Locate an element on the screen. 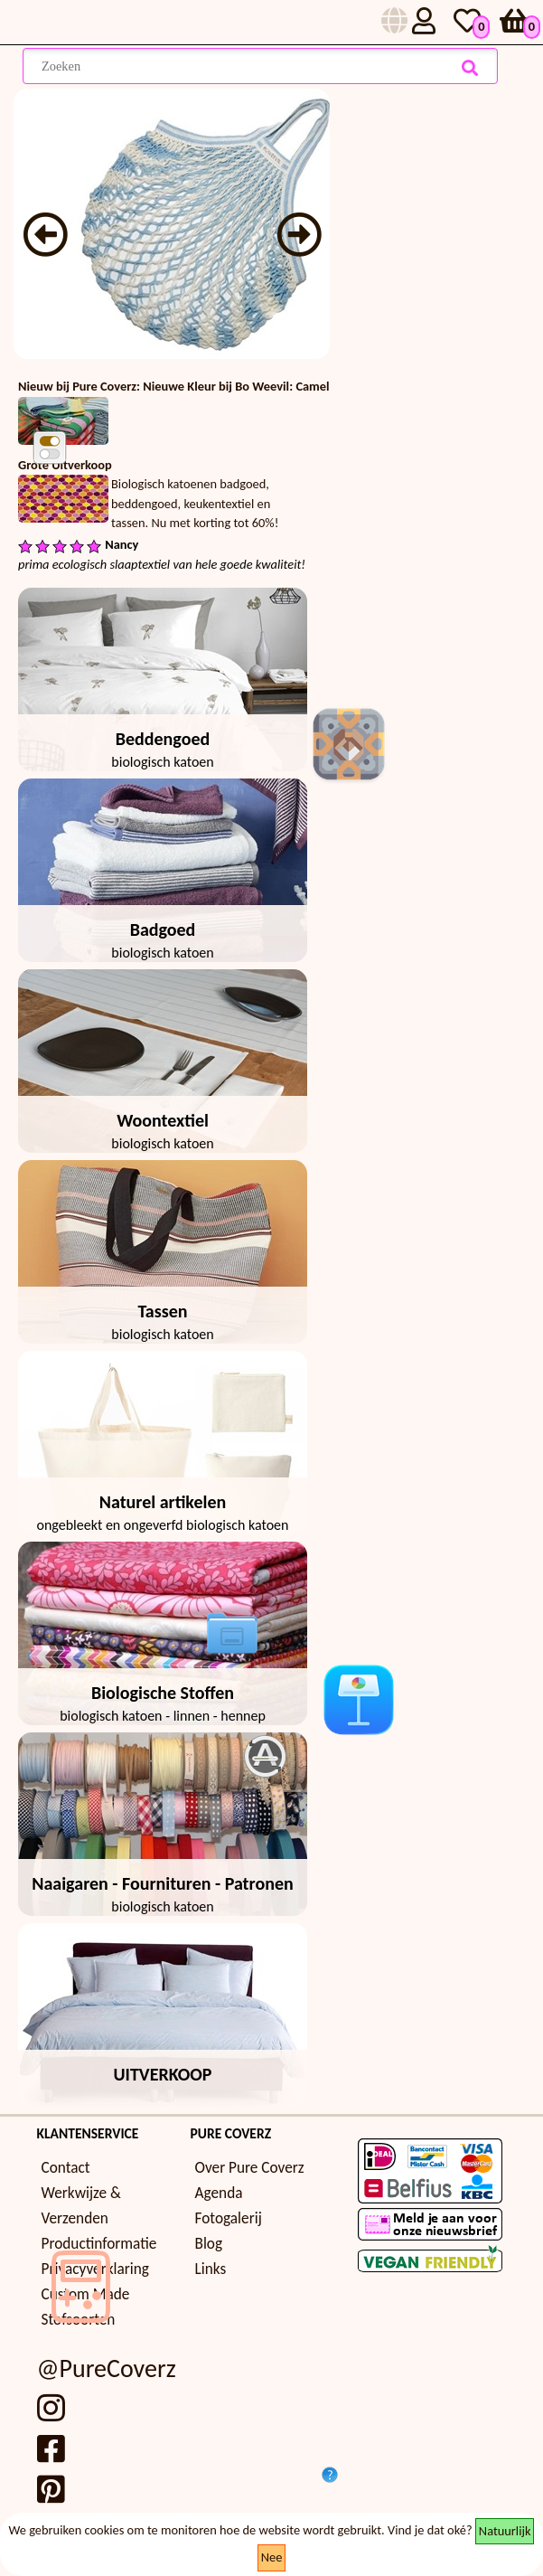  open LibreOffice Writer document editor is located at coordinates (359, 1700).